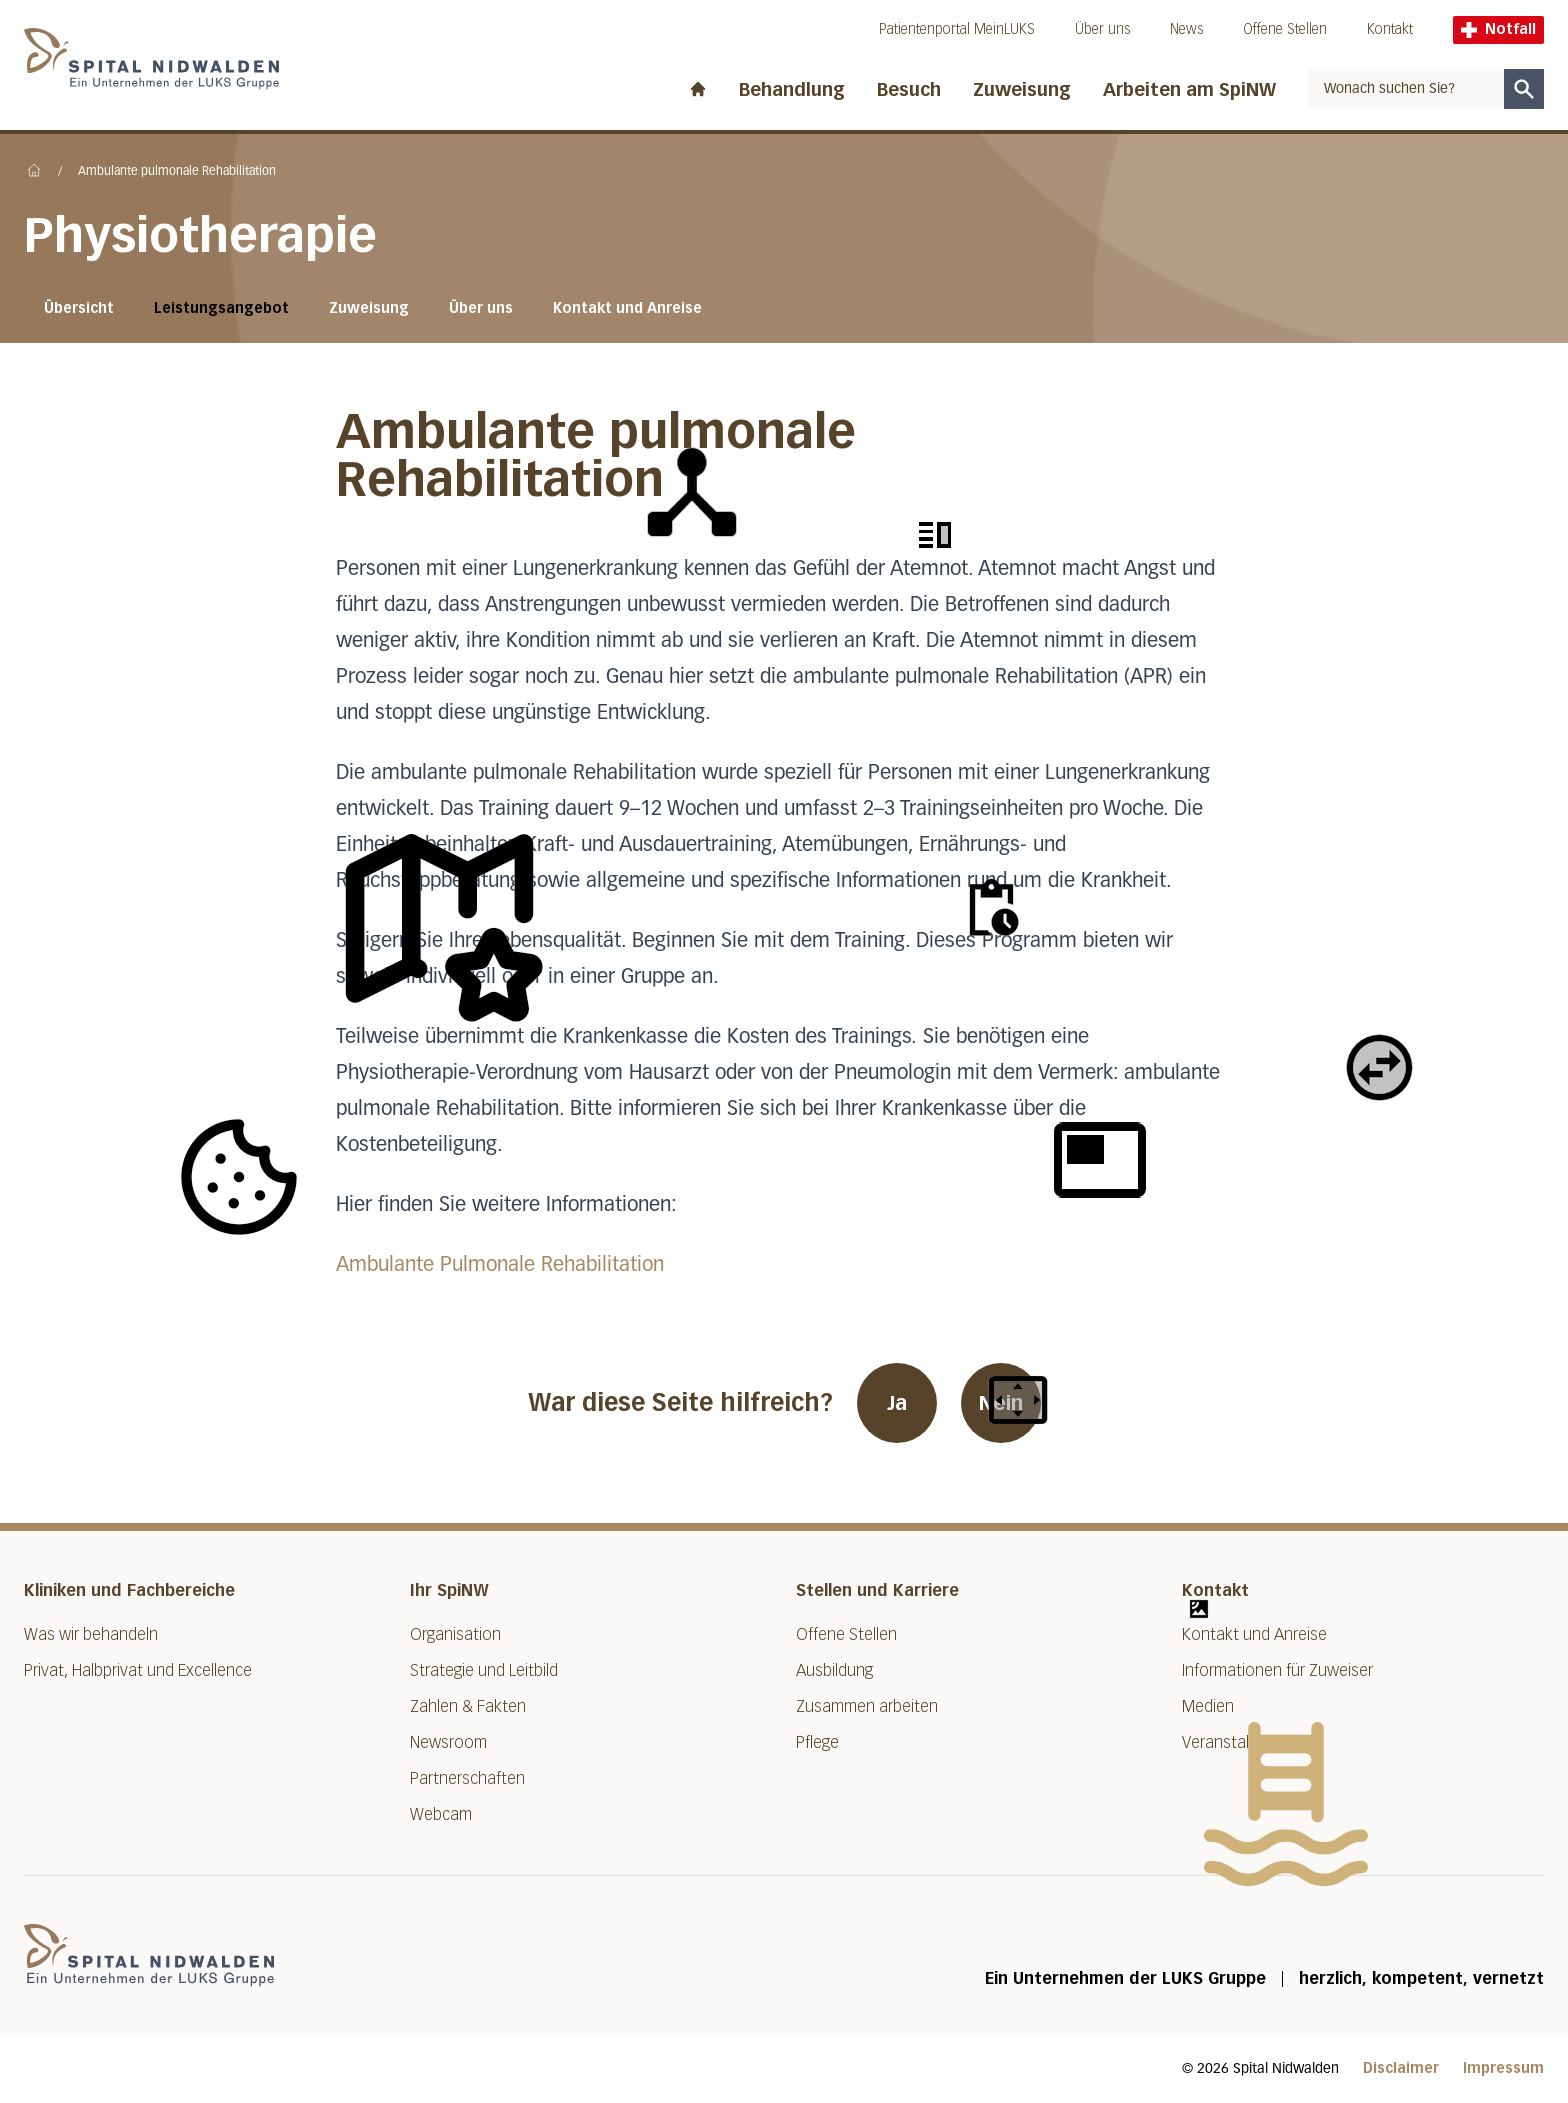 Image resolution: width=1568 pixels, height=2103 pixels. Describe the element at coordinates (439, 918) in the screenshot. I see `view favorite locations on map` at that location.